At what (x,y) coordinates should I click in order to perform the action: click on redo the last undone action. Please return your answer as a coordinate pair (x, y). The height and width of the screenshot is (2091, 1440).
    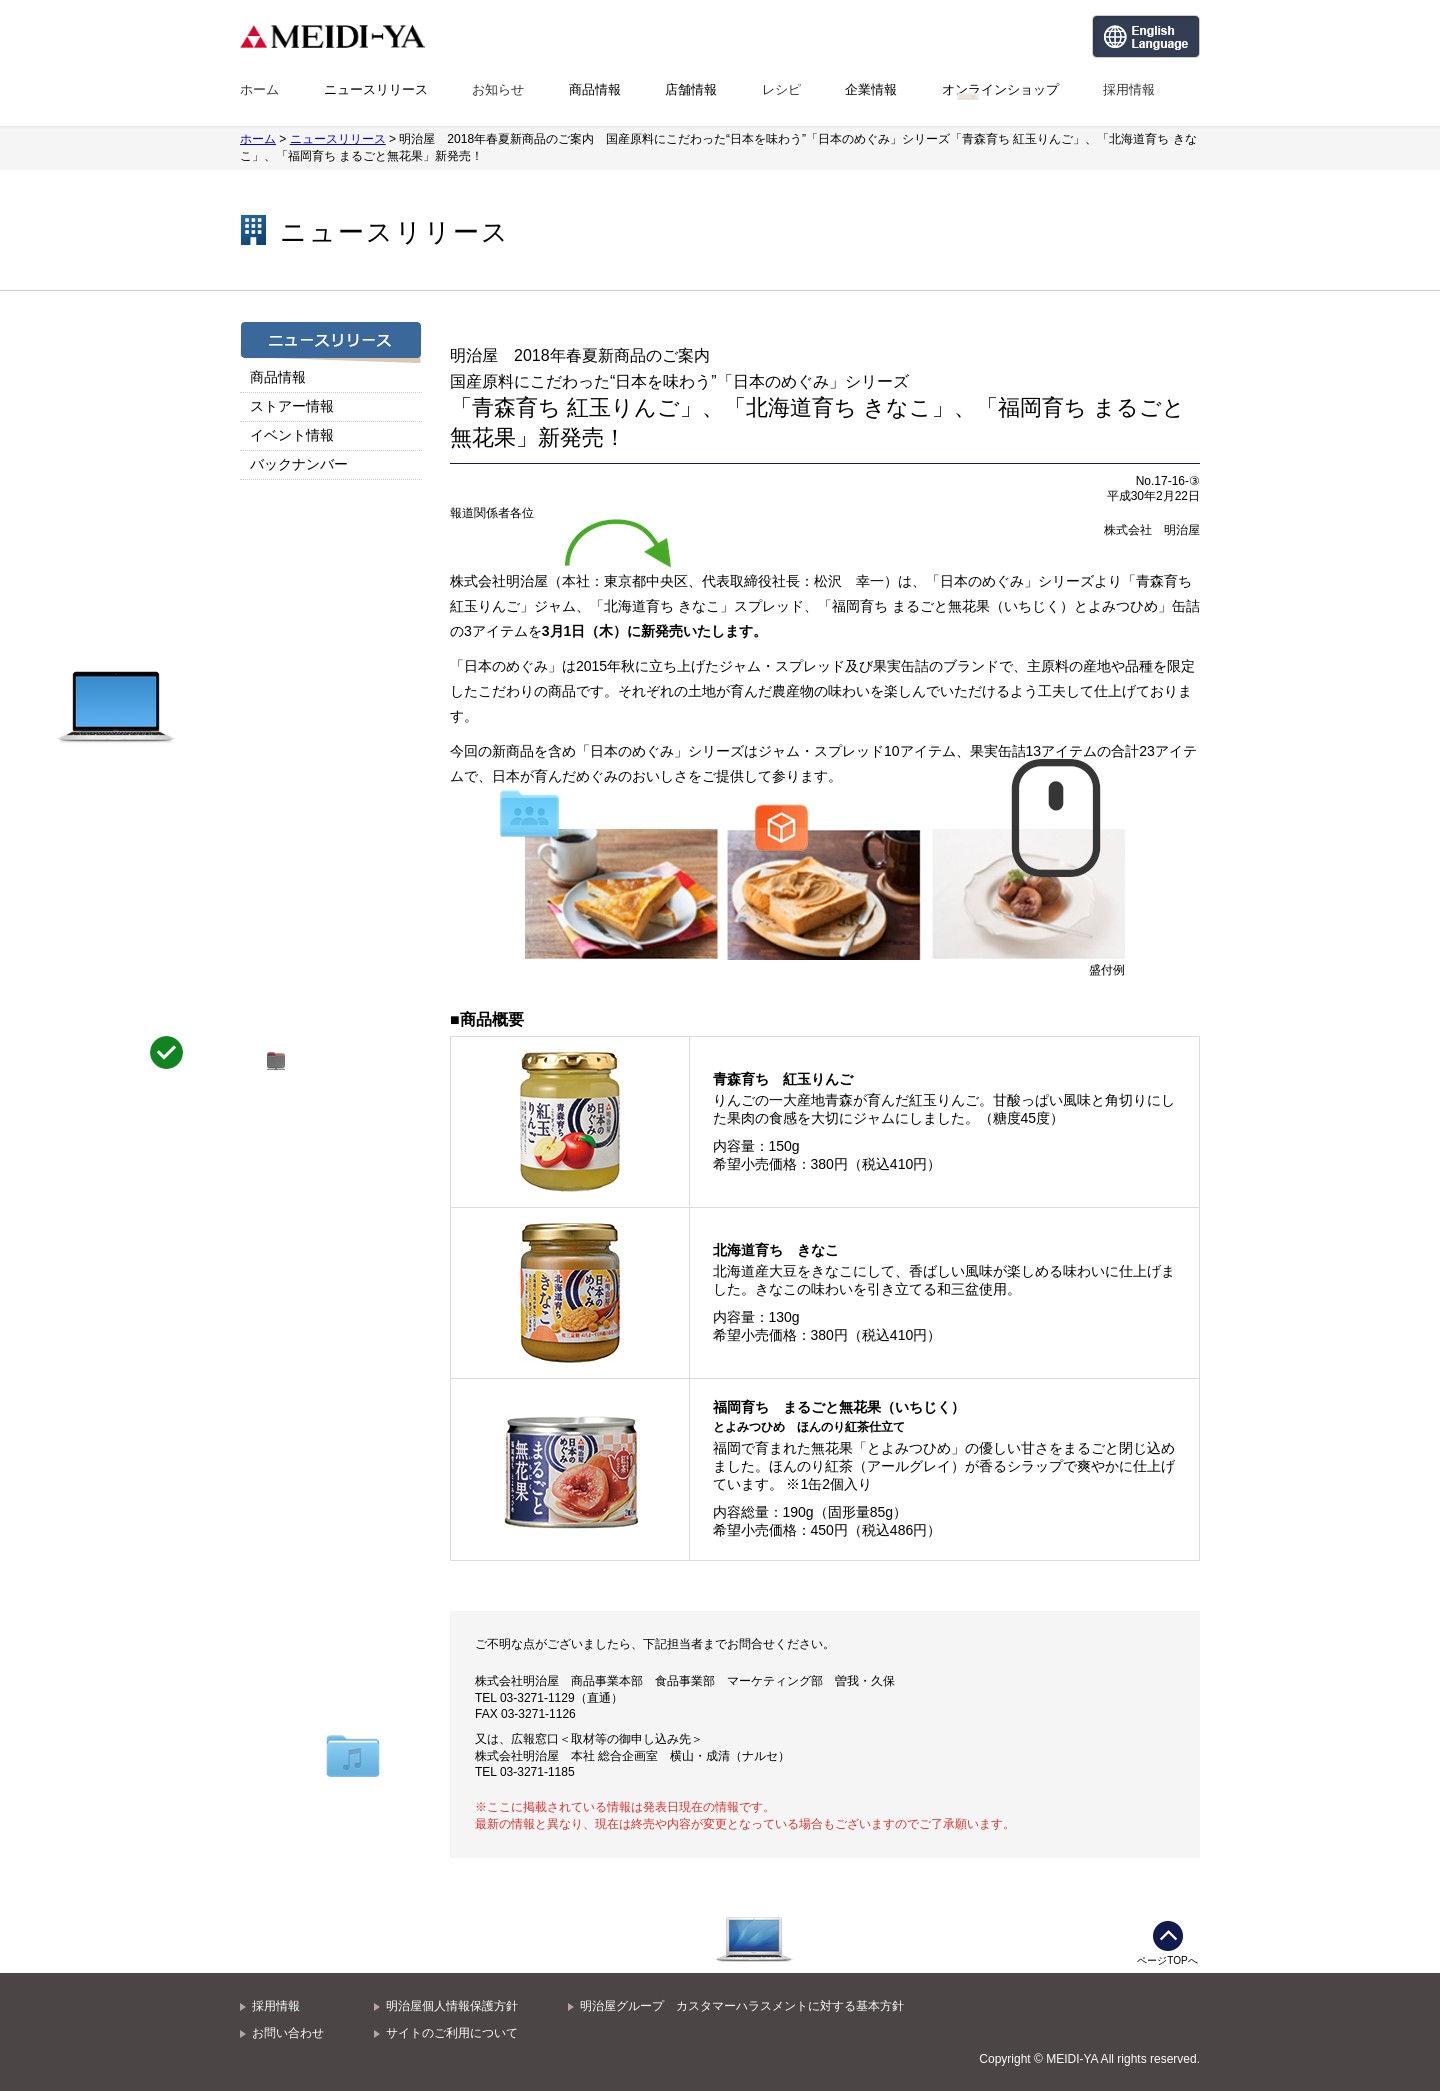
    Looking at the image, I should click on (618, 542).